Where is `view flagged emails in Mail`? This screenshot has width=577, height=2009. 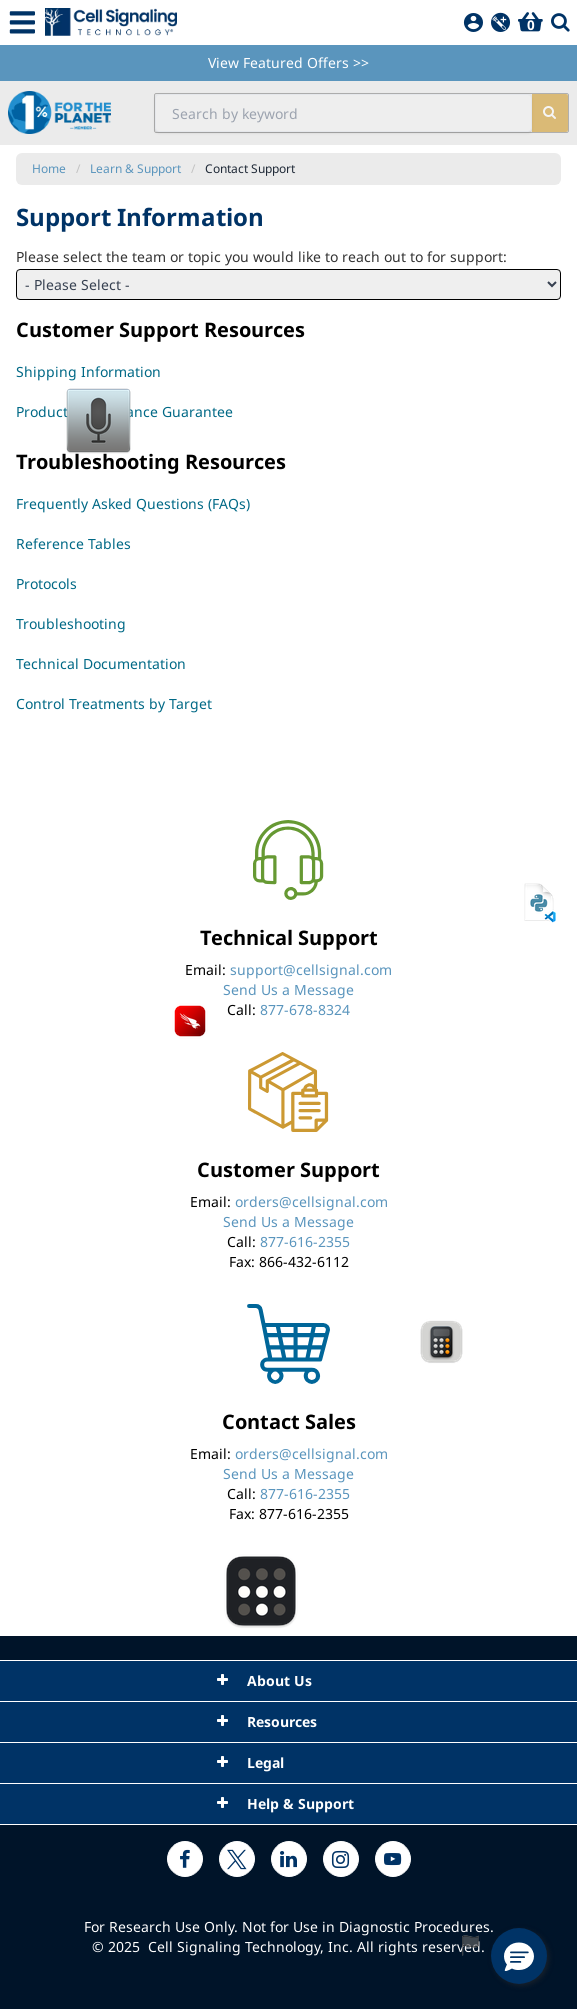
view flagged emails in Mail is located at coordinates (470, 1945).